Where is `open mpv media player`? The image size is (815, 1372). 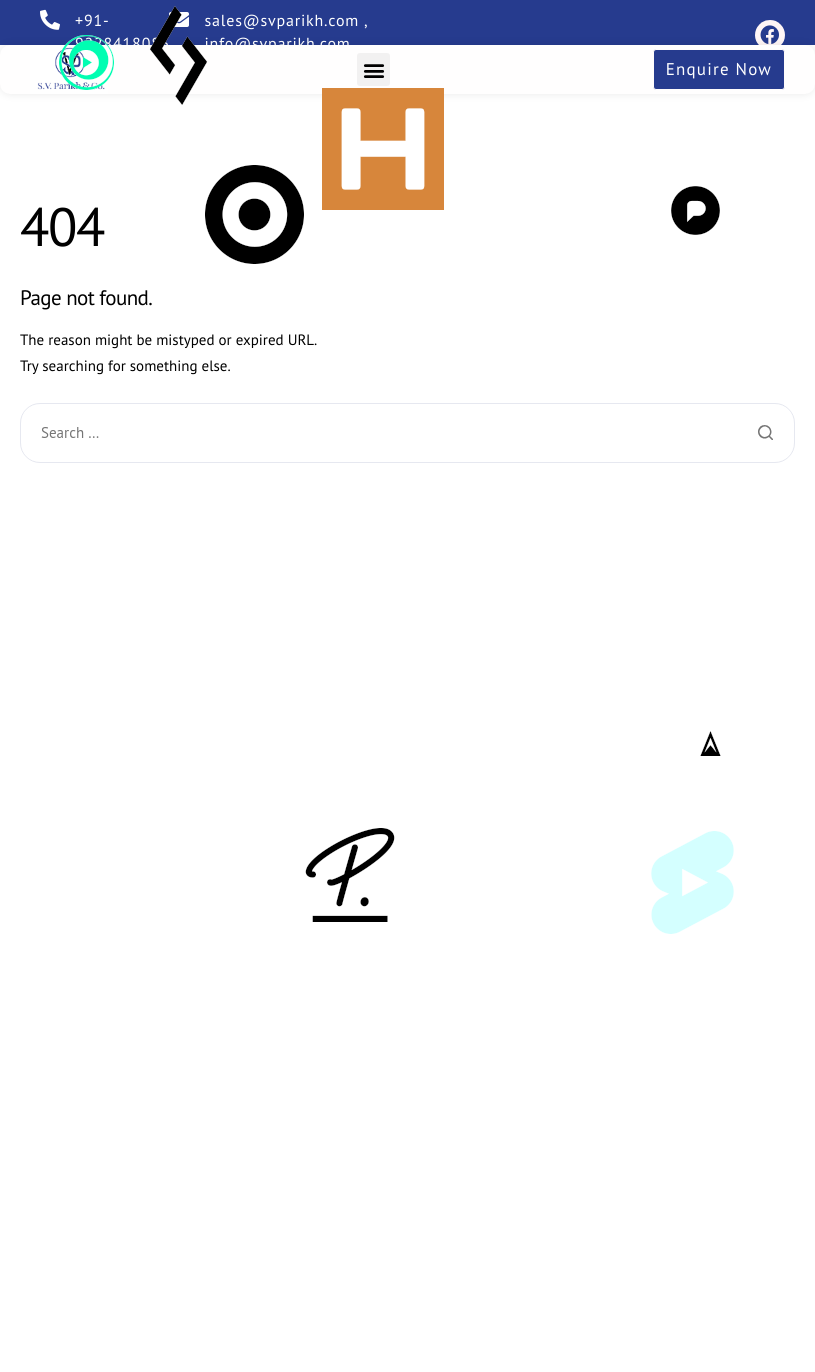 open mpv media player is located at coordinates (86, 62).